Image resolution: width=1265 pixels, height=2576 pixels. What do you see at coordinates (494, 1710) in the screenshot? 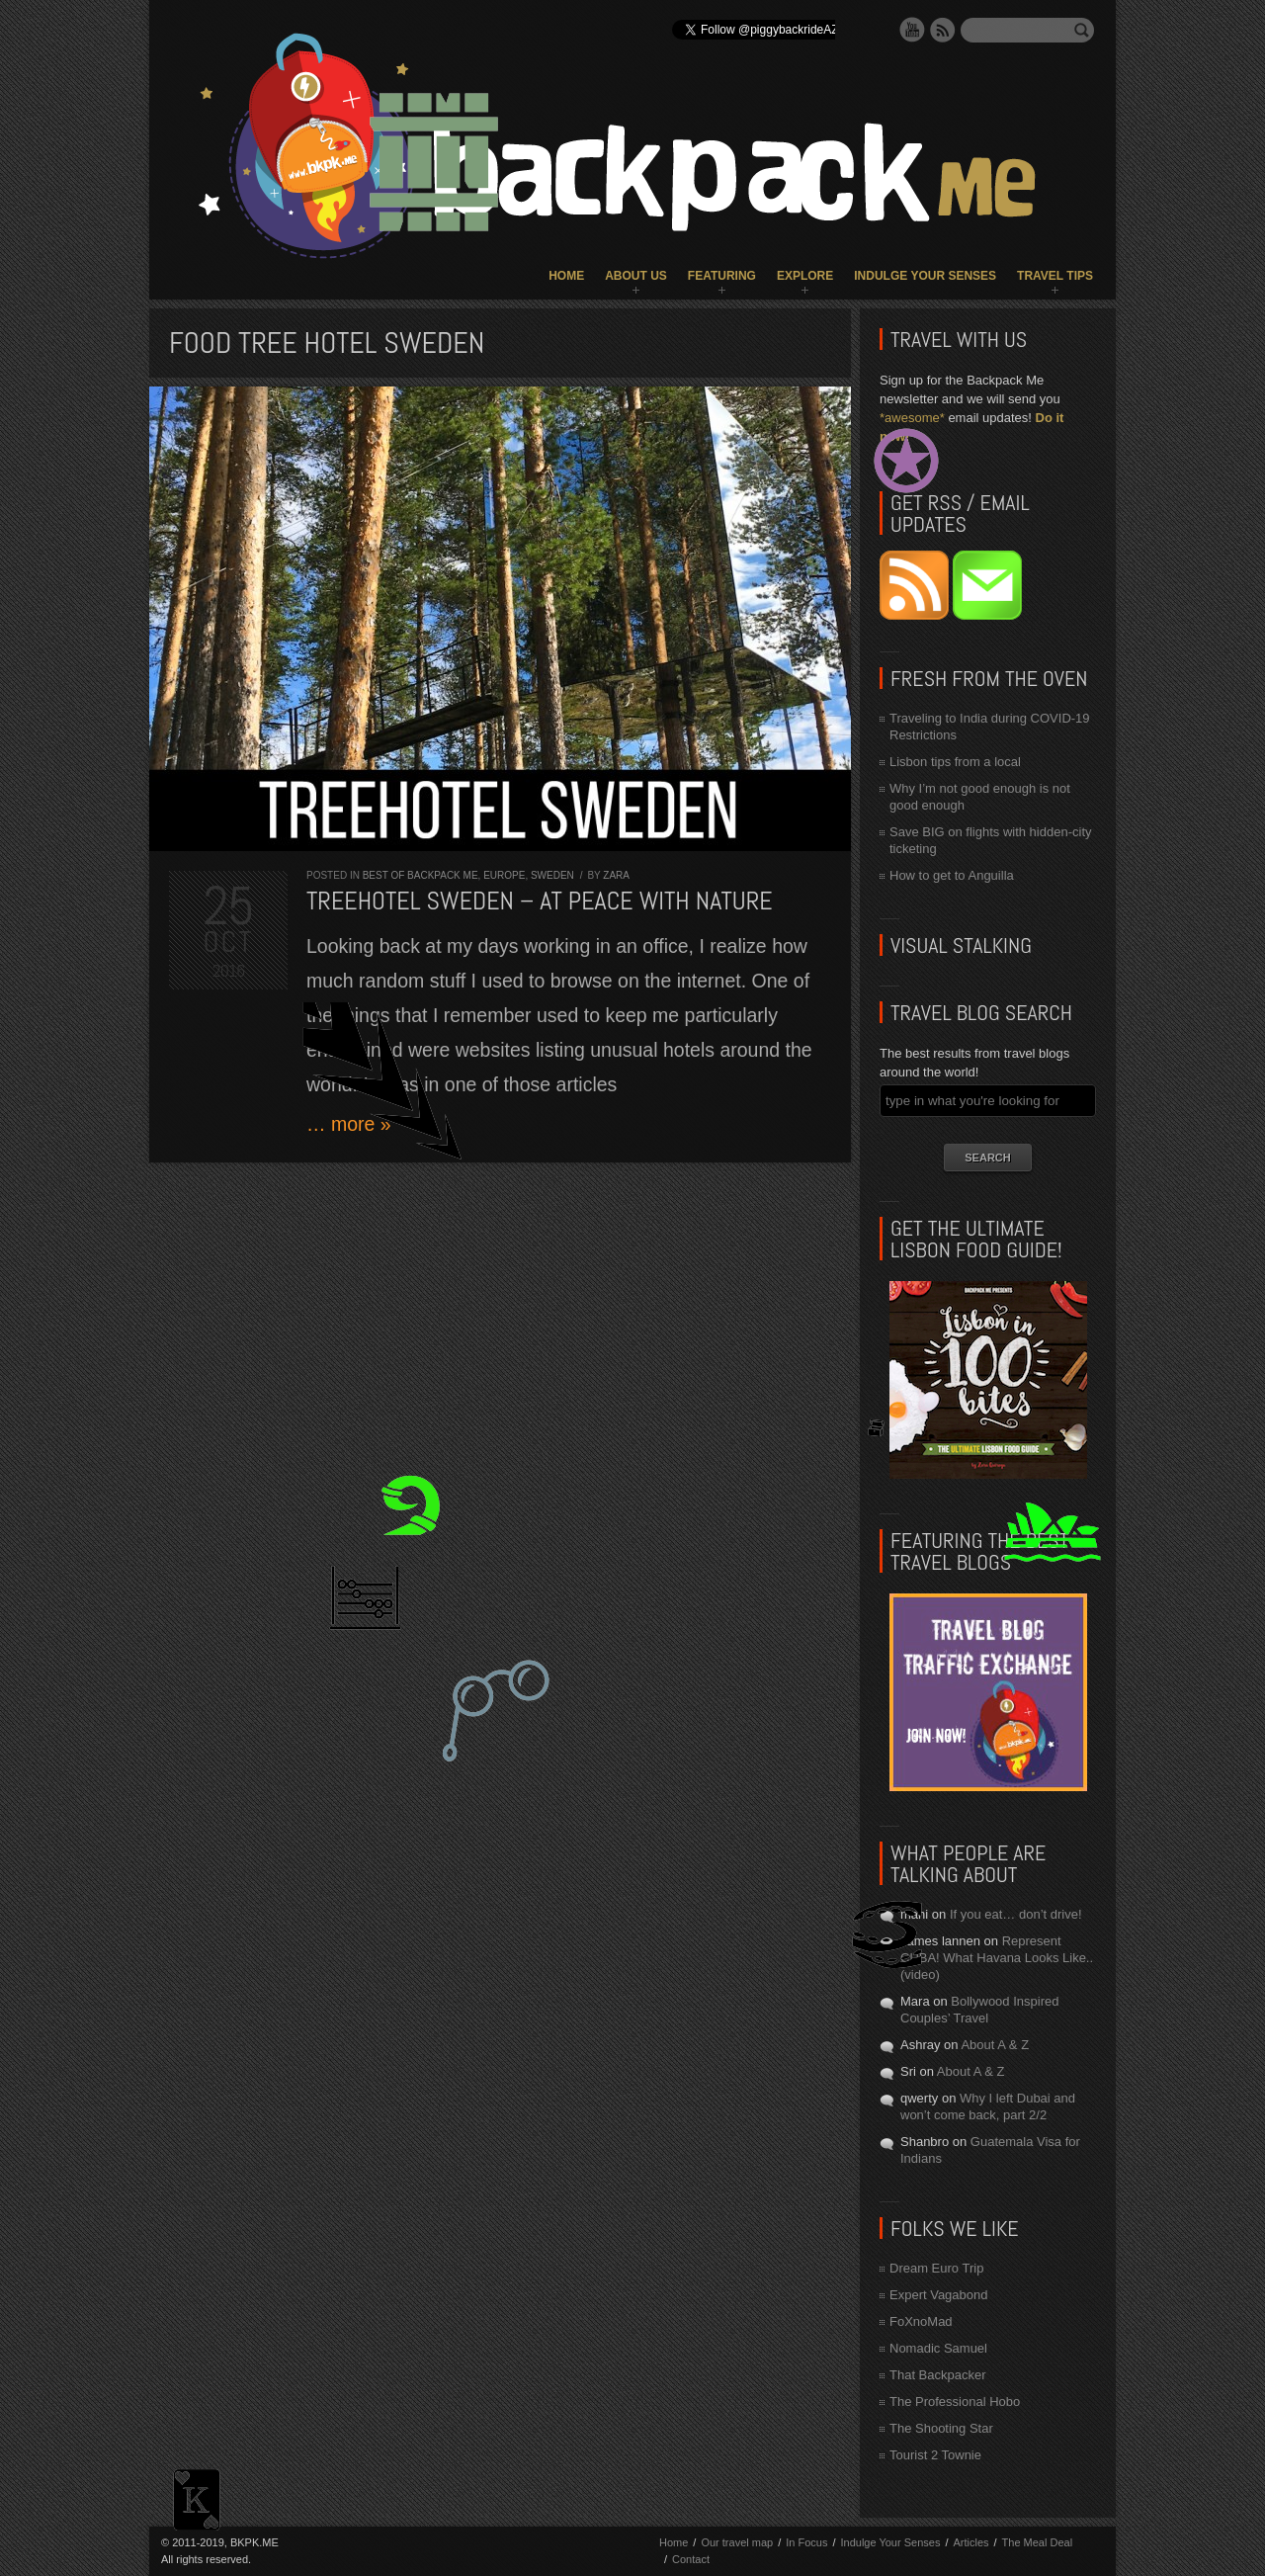
I see `view detailed information or inspect an item` at bounding box center [494, 1710].